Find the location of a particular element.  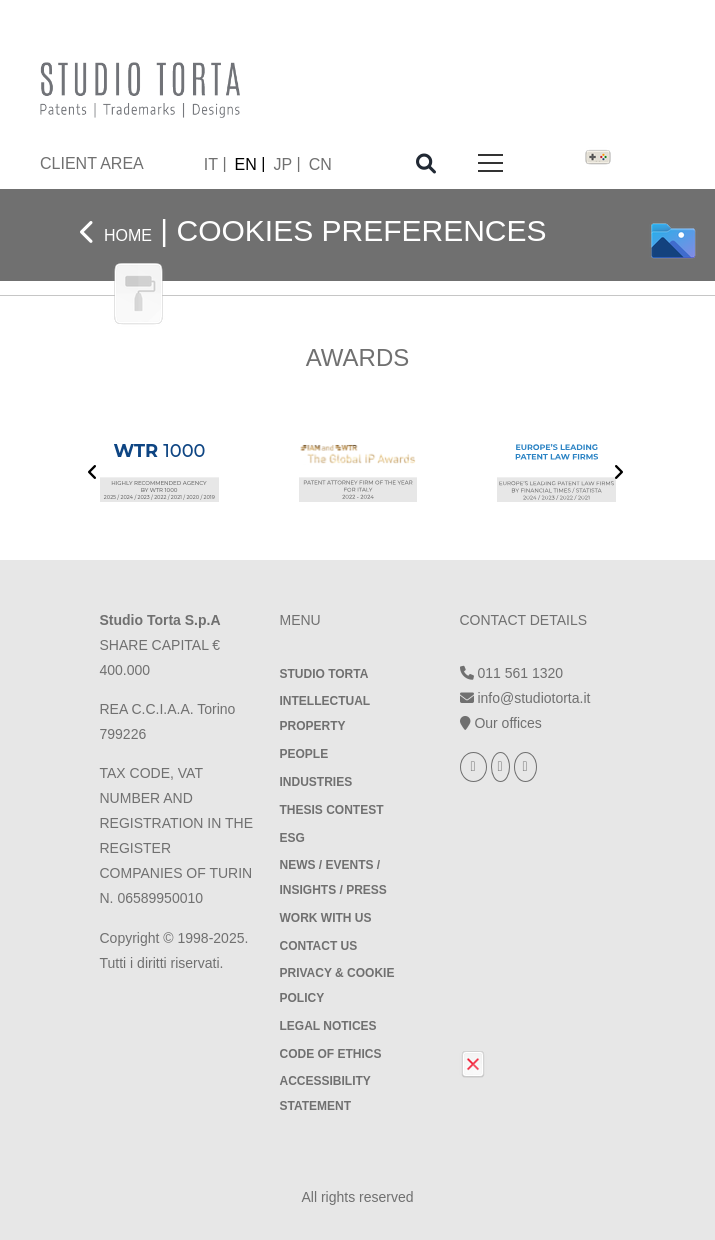

open games and entertainment apps is located at coordinates (598, 157).